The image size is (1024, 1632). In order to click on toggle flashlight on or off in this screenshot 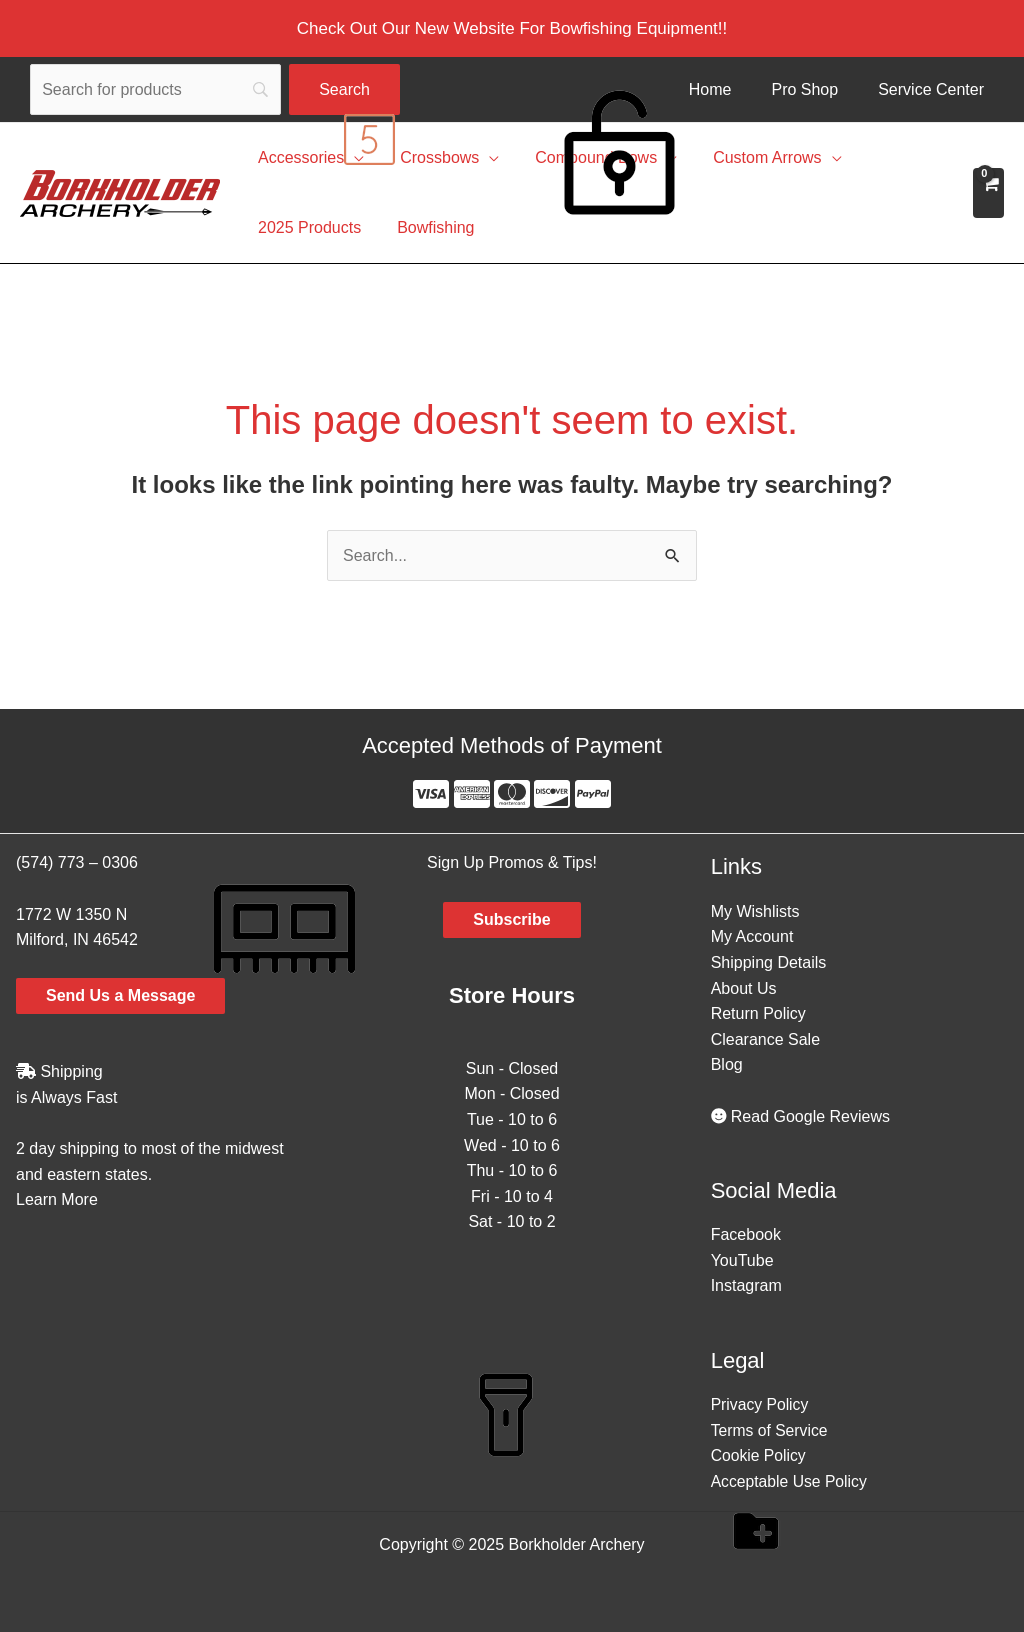, I will do `click(506, 1415)`.